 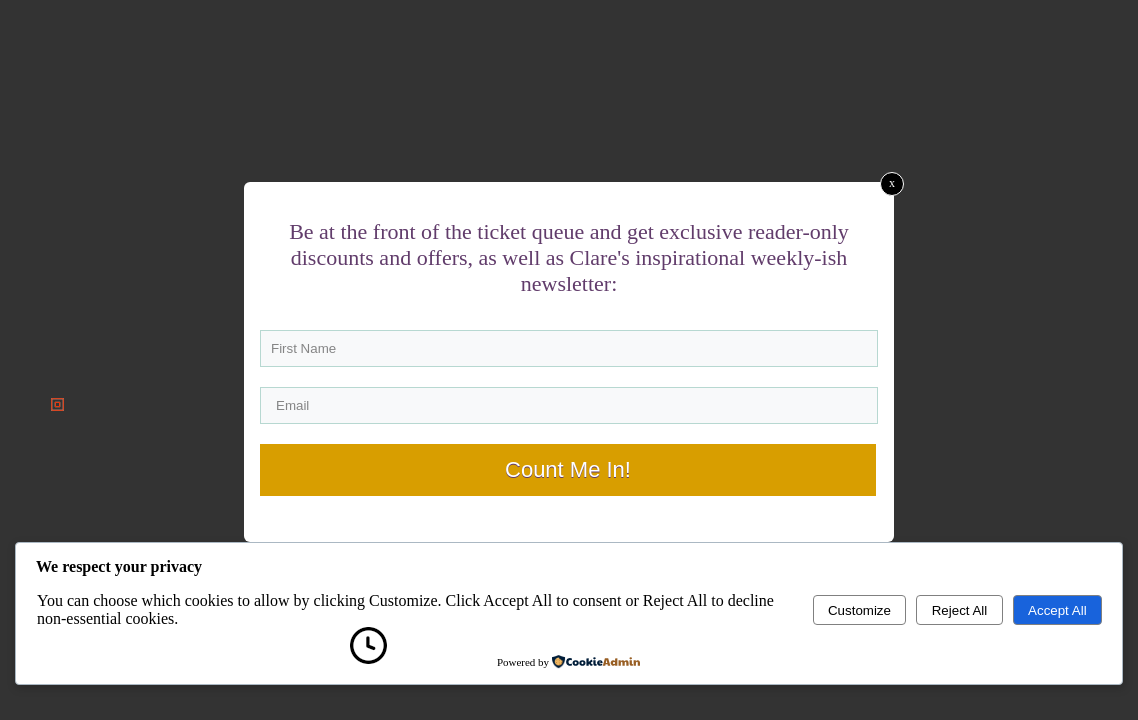 What do you see at coordinates (57, 404) in the screenshot?
I see `square payment or point-of-sale app` at bounding box center [57, 404].